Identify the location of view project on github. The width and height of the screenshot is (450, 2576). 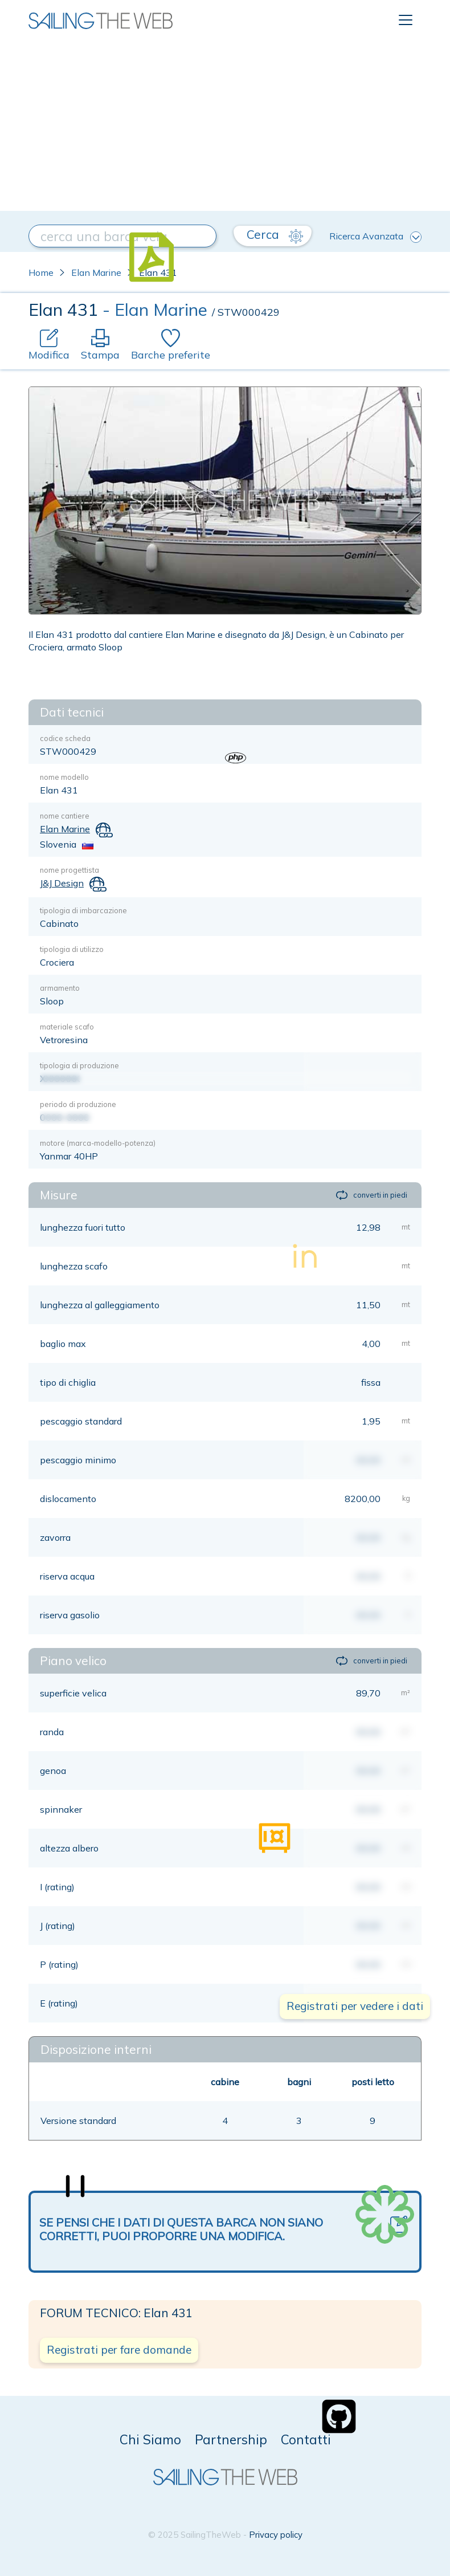
(339, 2416).